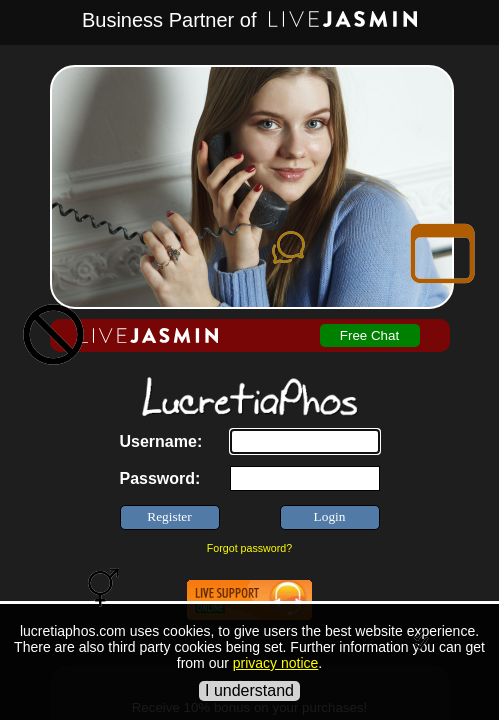  Describe the element at coordinates (53, 334) in the screenshot. I see `indicates a blocked or prohibited action` at that location.